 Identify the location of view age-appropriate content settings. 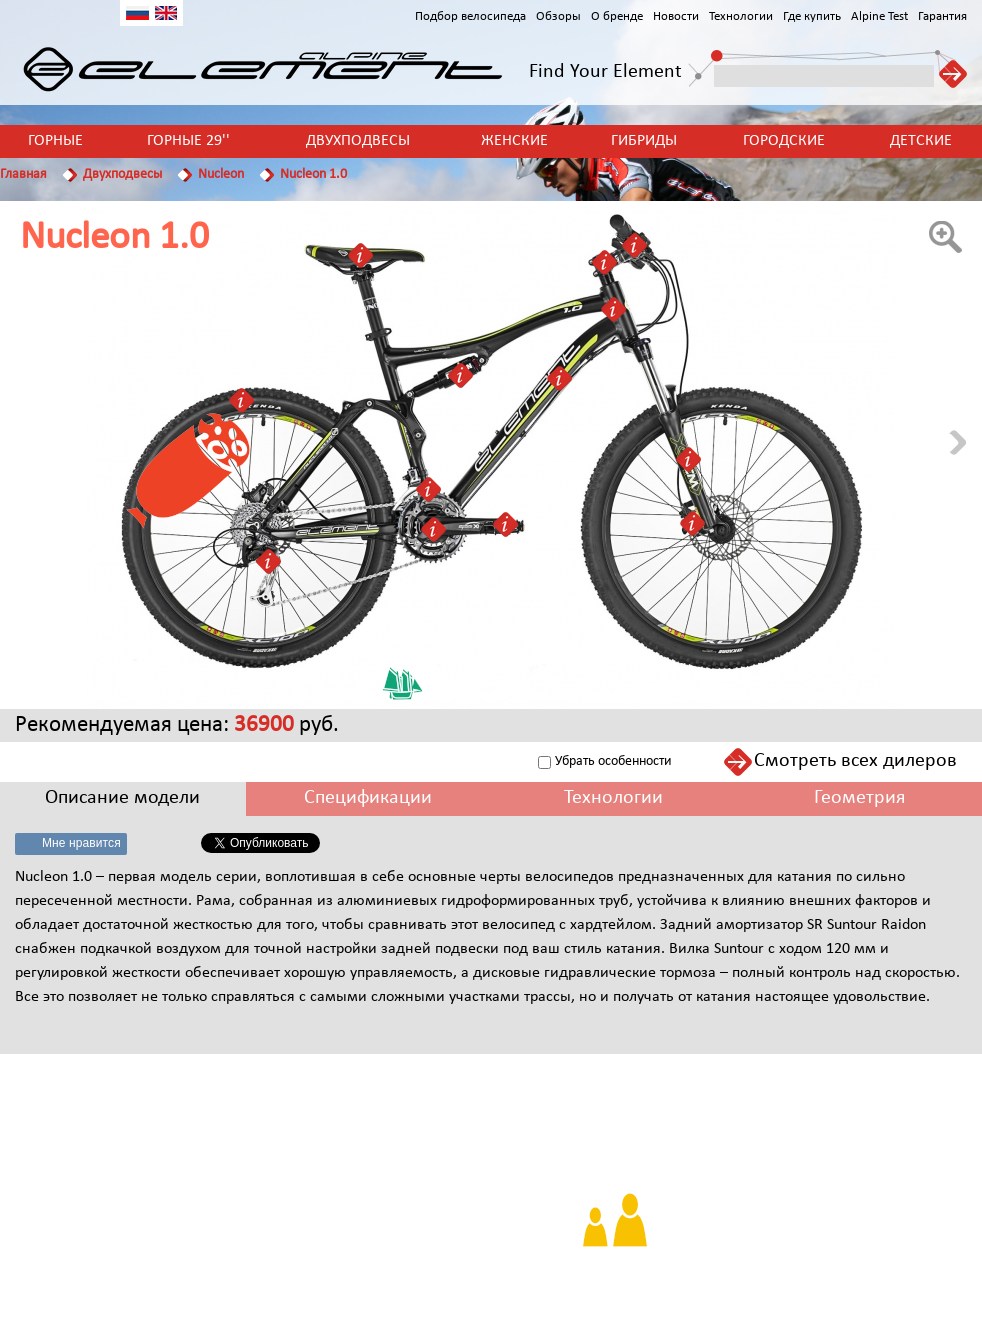
(615, 1220).